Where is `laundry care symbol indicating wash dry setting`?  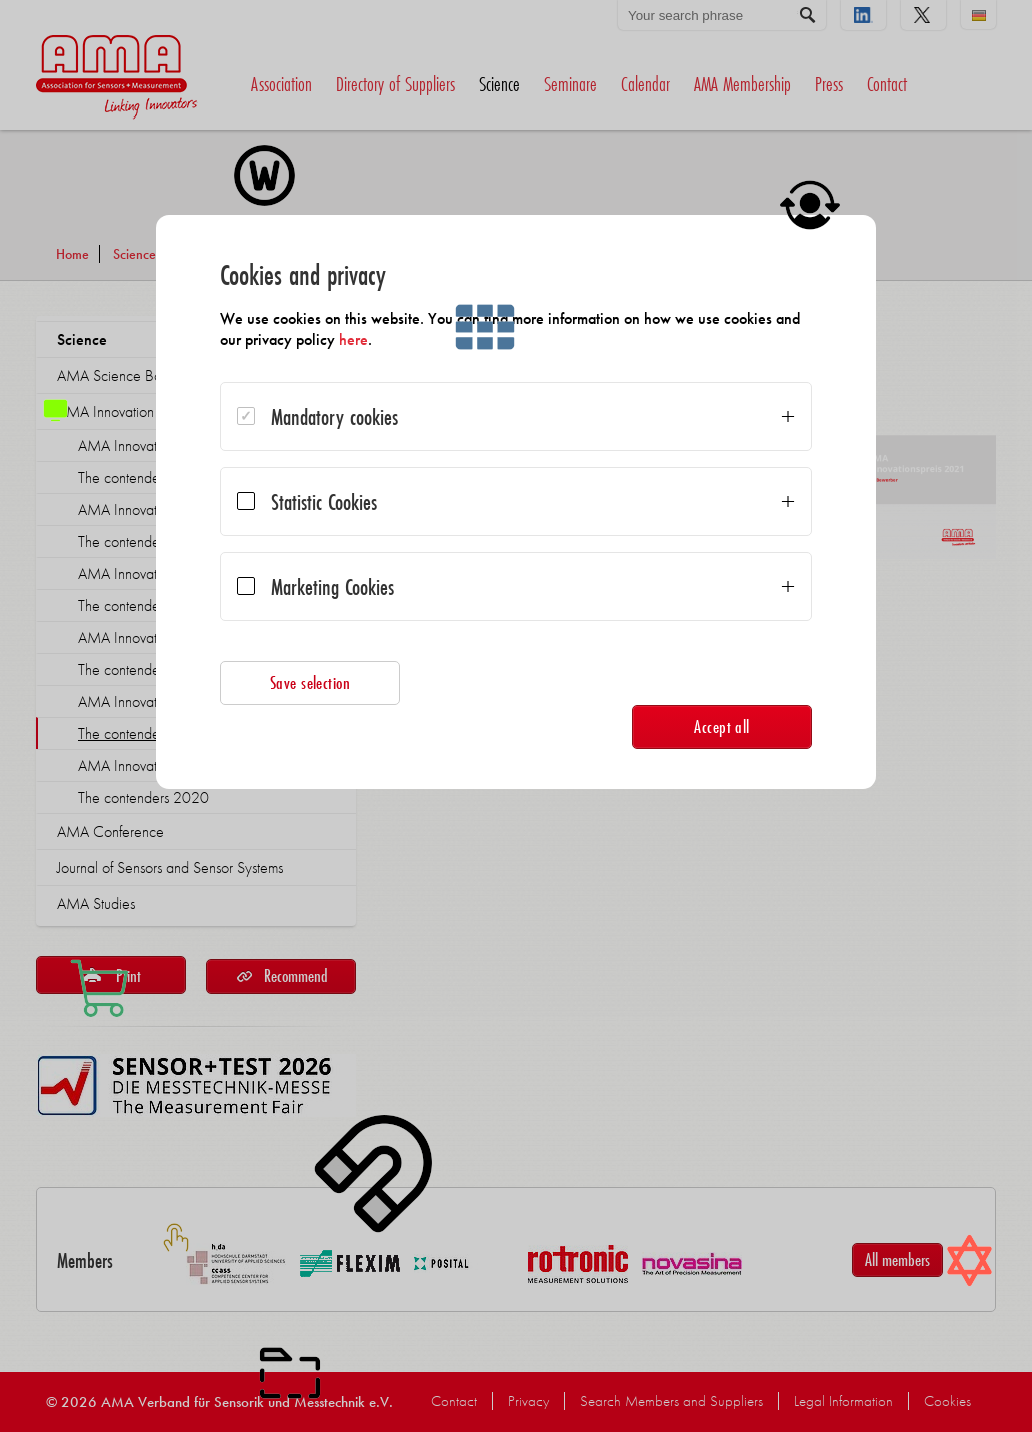 laundry care symbol indicating wash dry setting is located at coordinates (264, 175).